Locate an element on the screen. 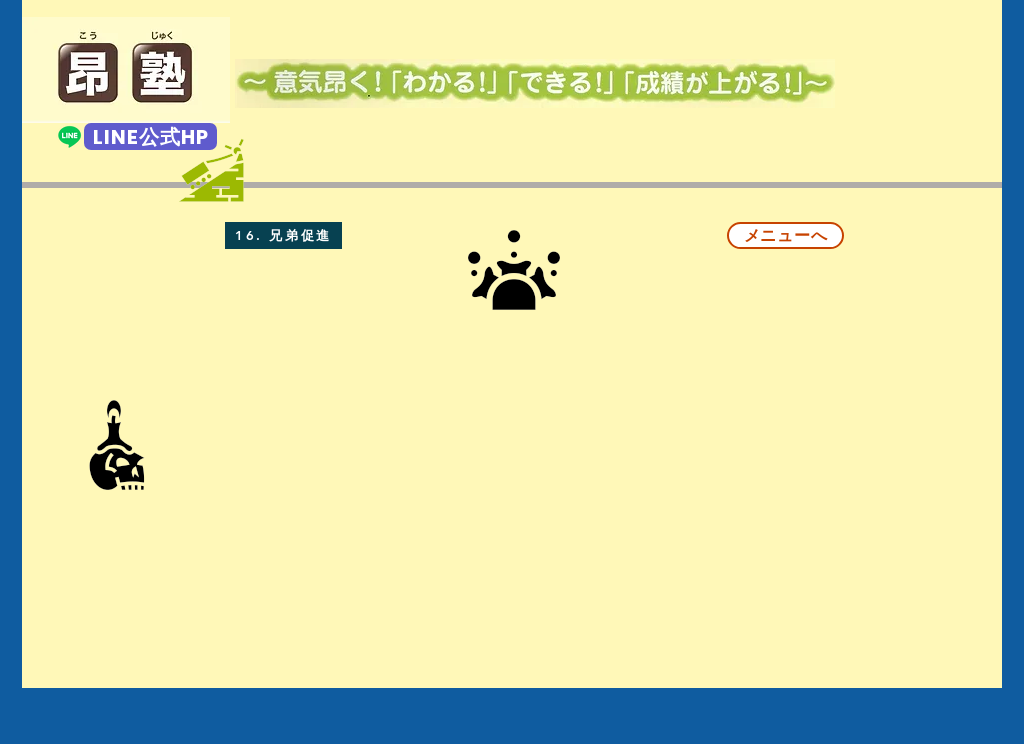  level up or progression indicator is located at coordinates (212, 170).